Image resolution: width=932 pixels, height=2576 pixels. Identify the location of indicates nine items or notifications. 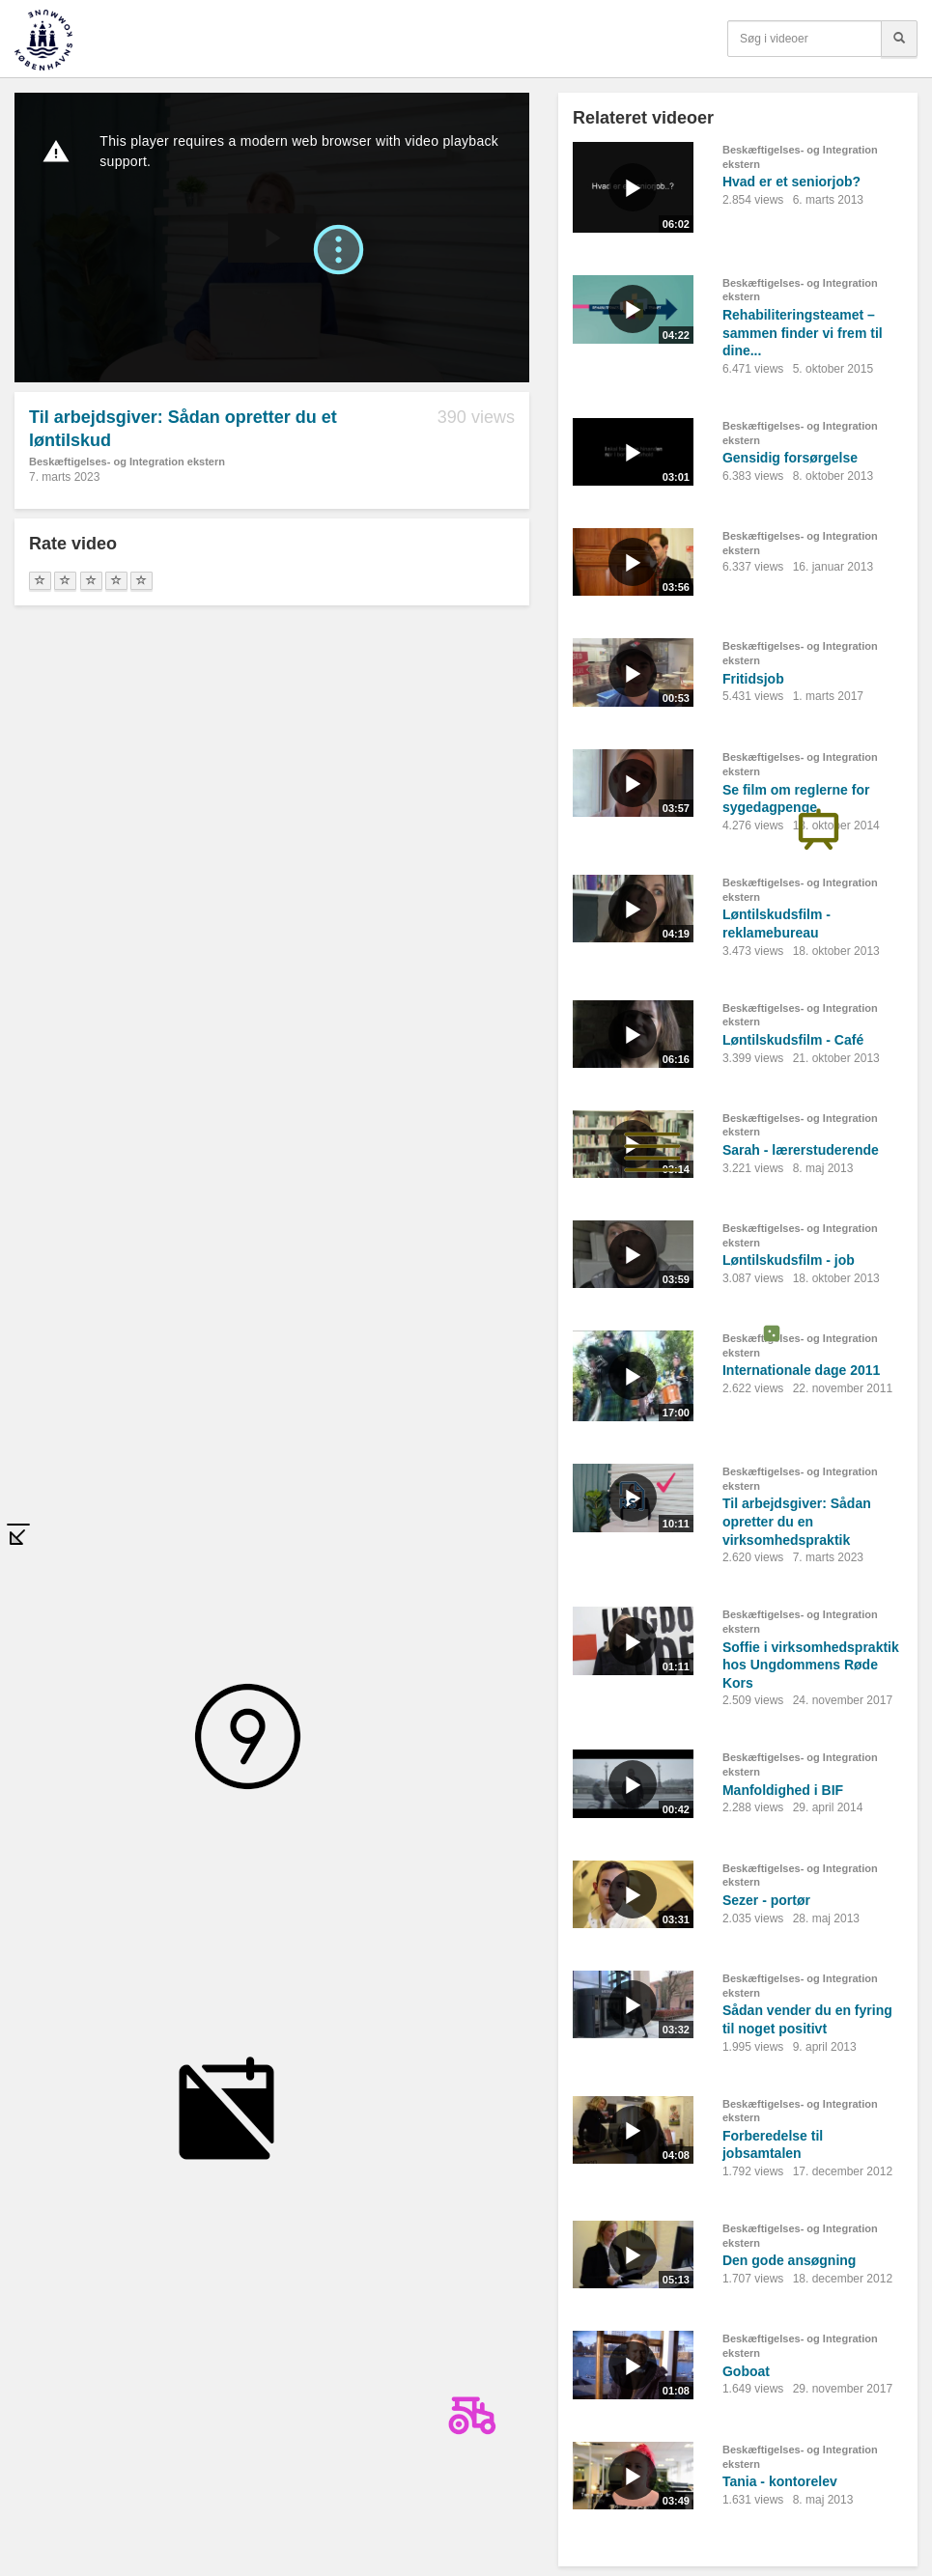
(247, 1736).